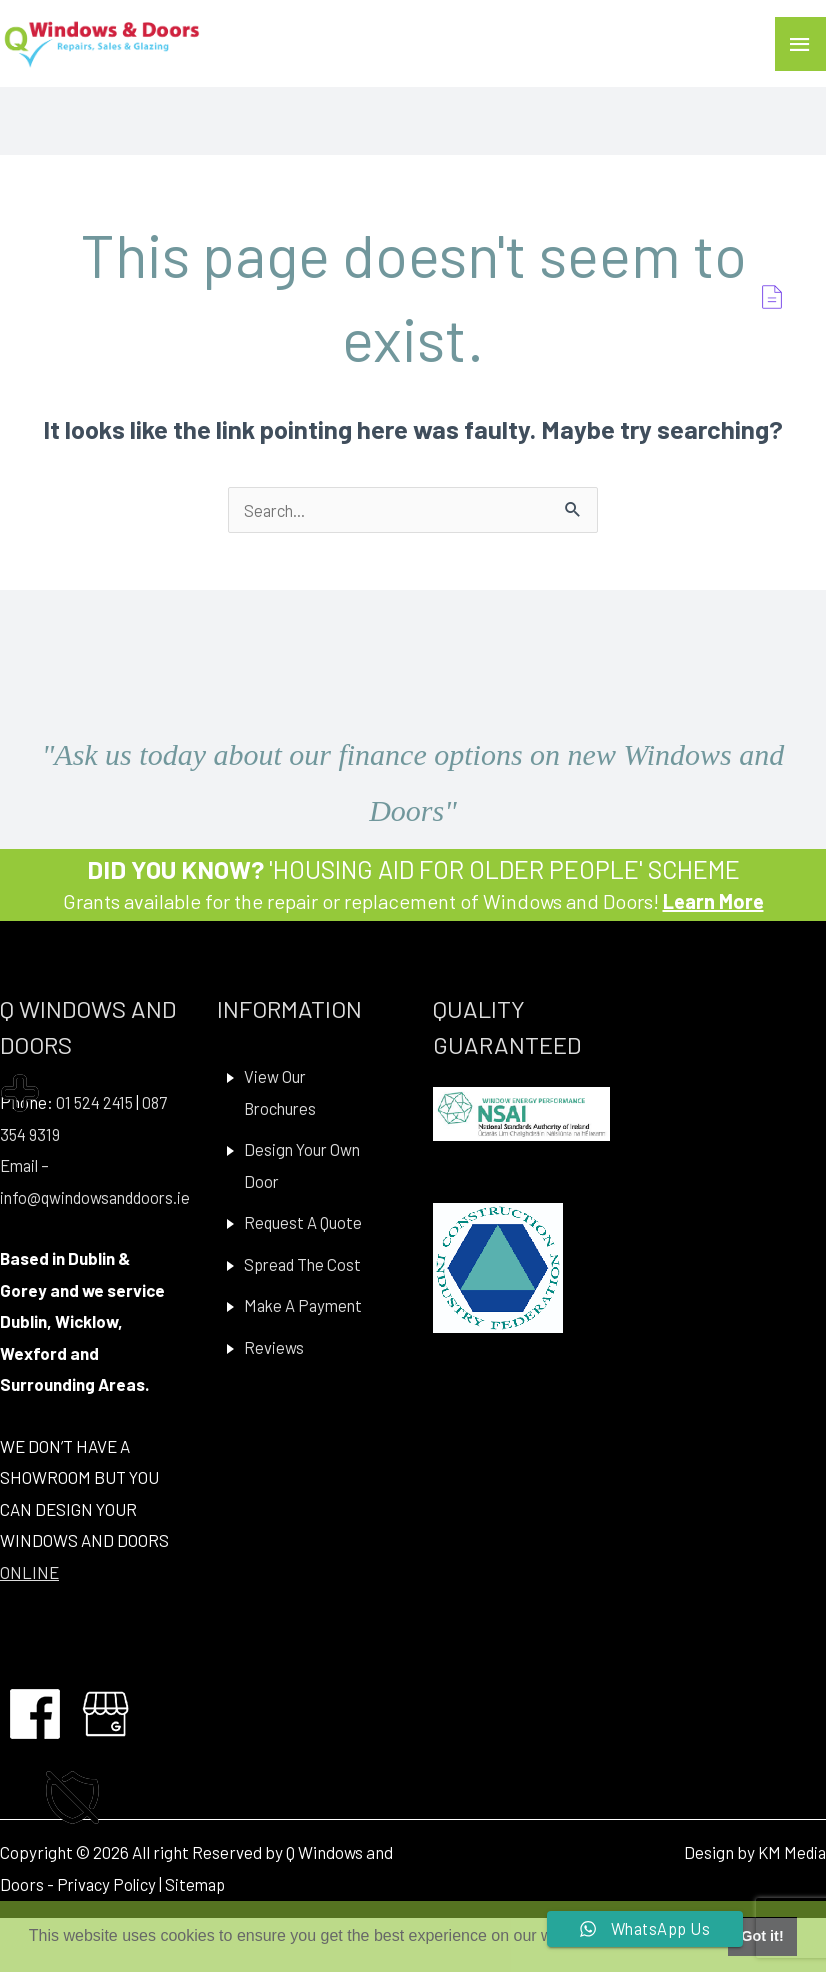  Describe the element at coordinates (72, 1797) in the screenshot. I see `disable security protection` at that location.